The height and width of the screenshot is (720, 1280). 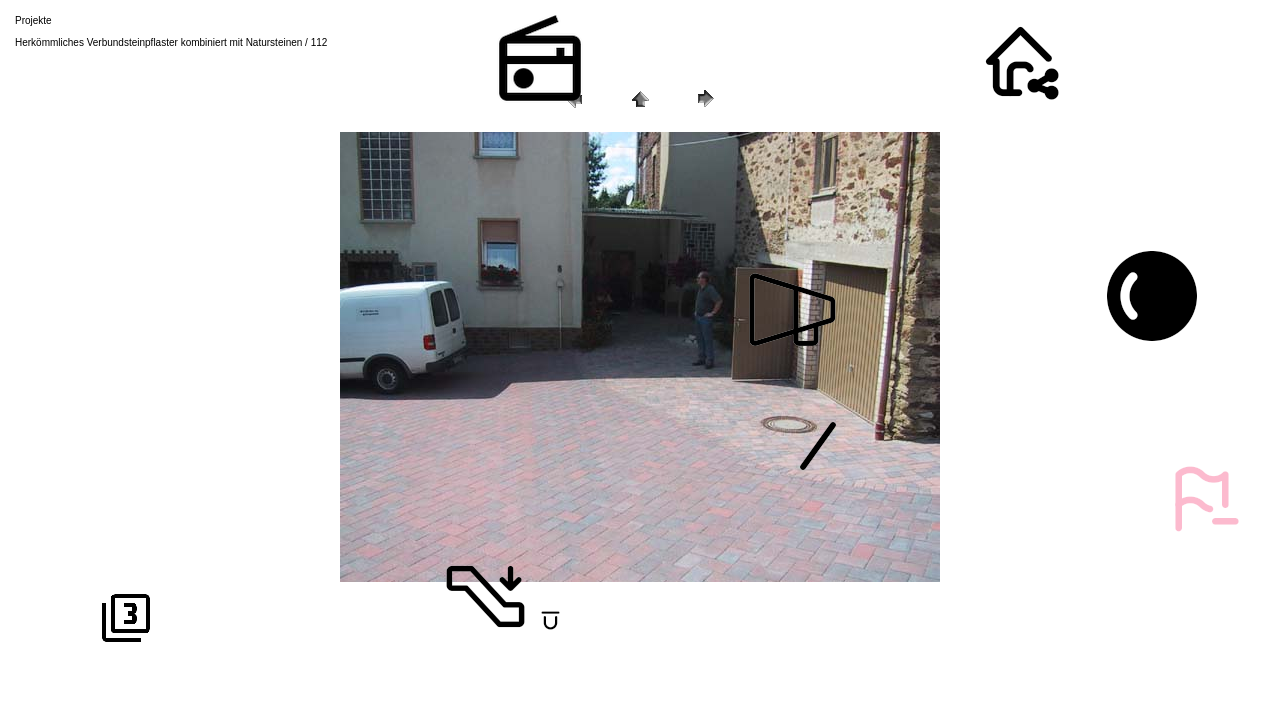 I want to click on apply inner shadow effect to the left side, so click(x=1152, y=296).